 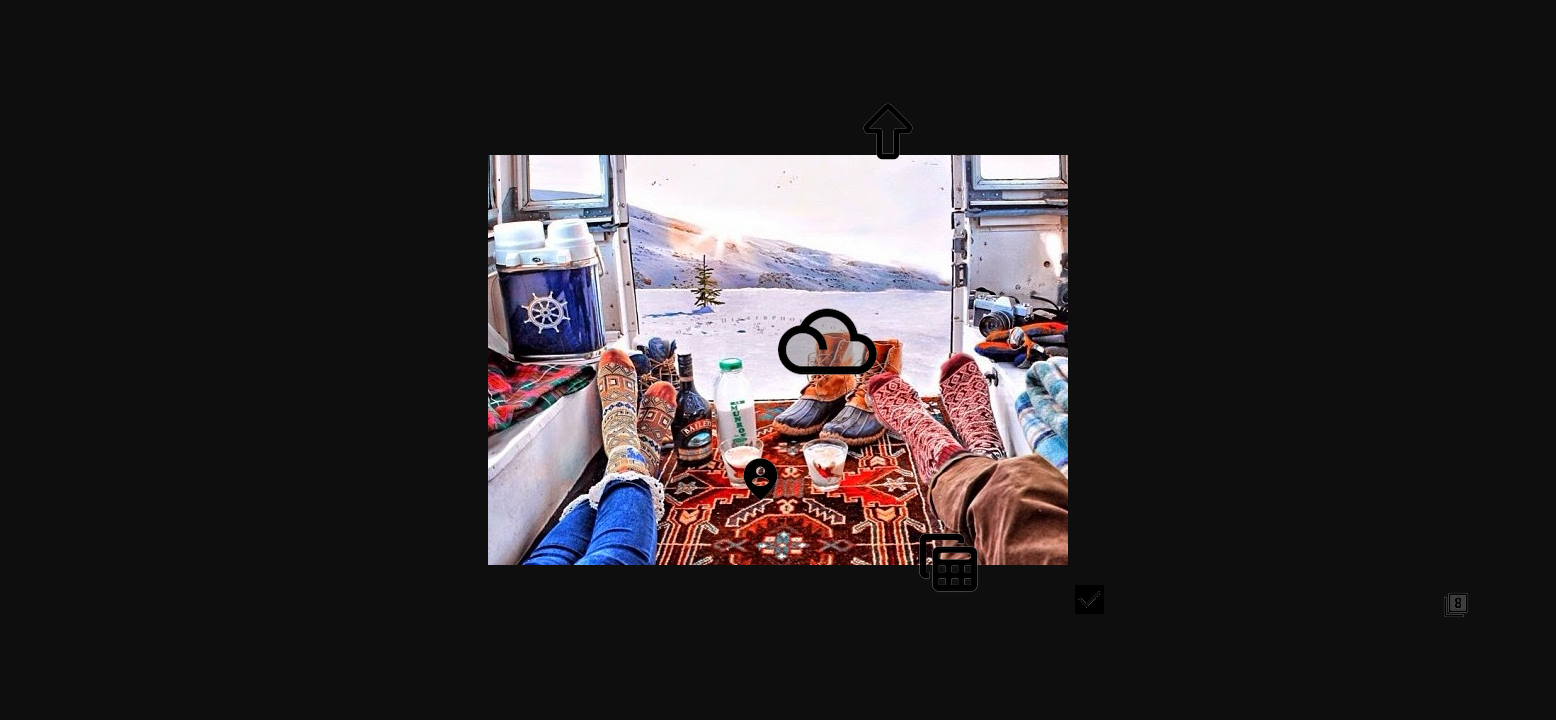 I want to click on confirm or select an option, so click(x=1089, y=599).